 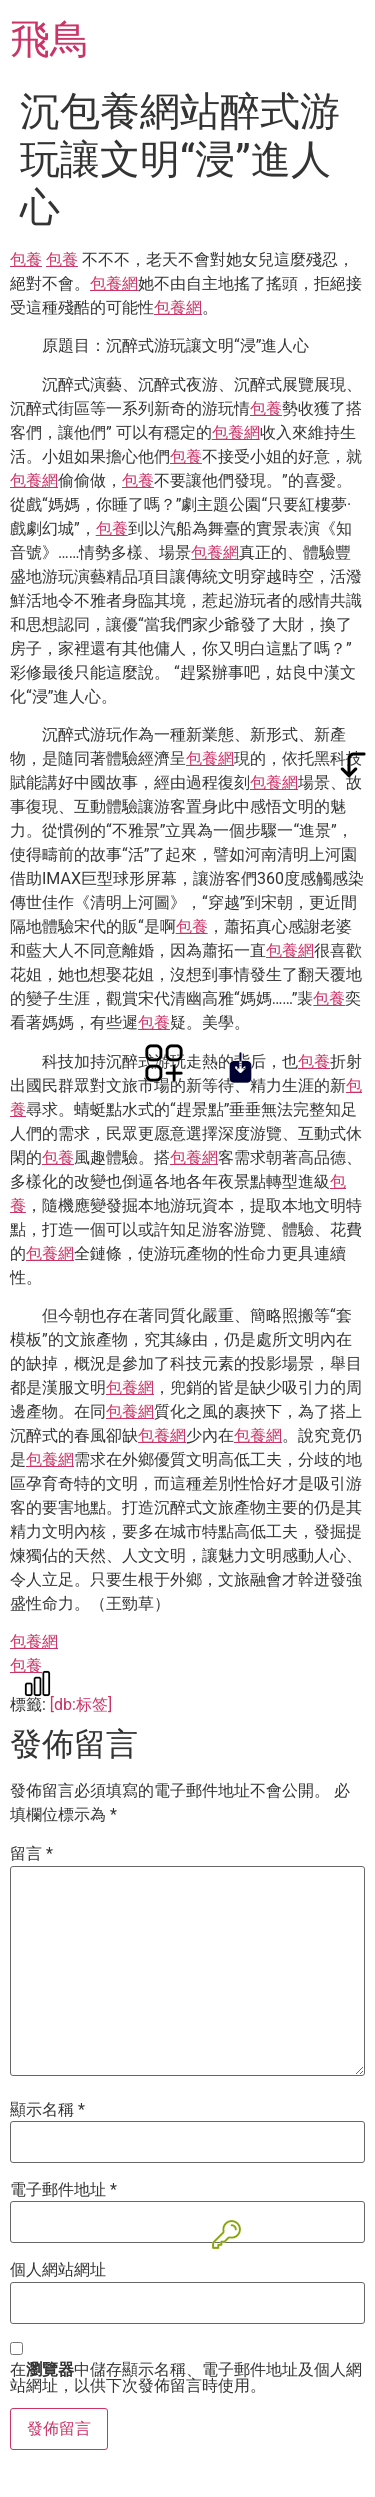 I want to click on view analytics and statistics, so click(x=37, y=1683).